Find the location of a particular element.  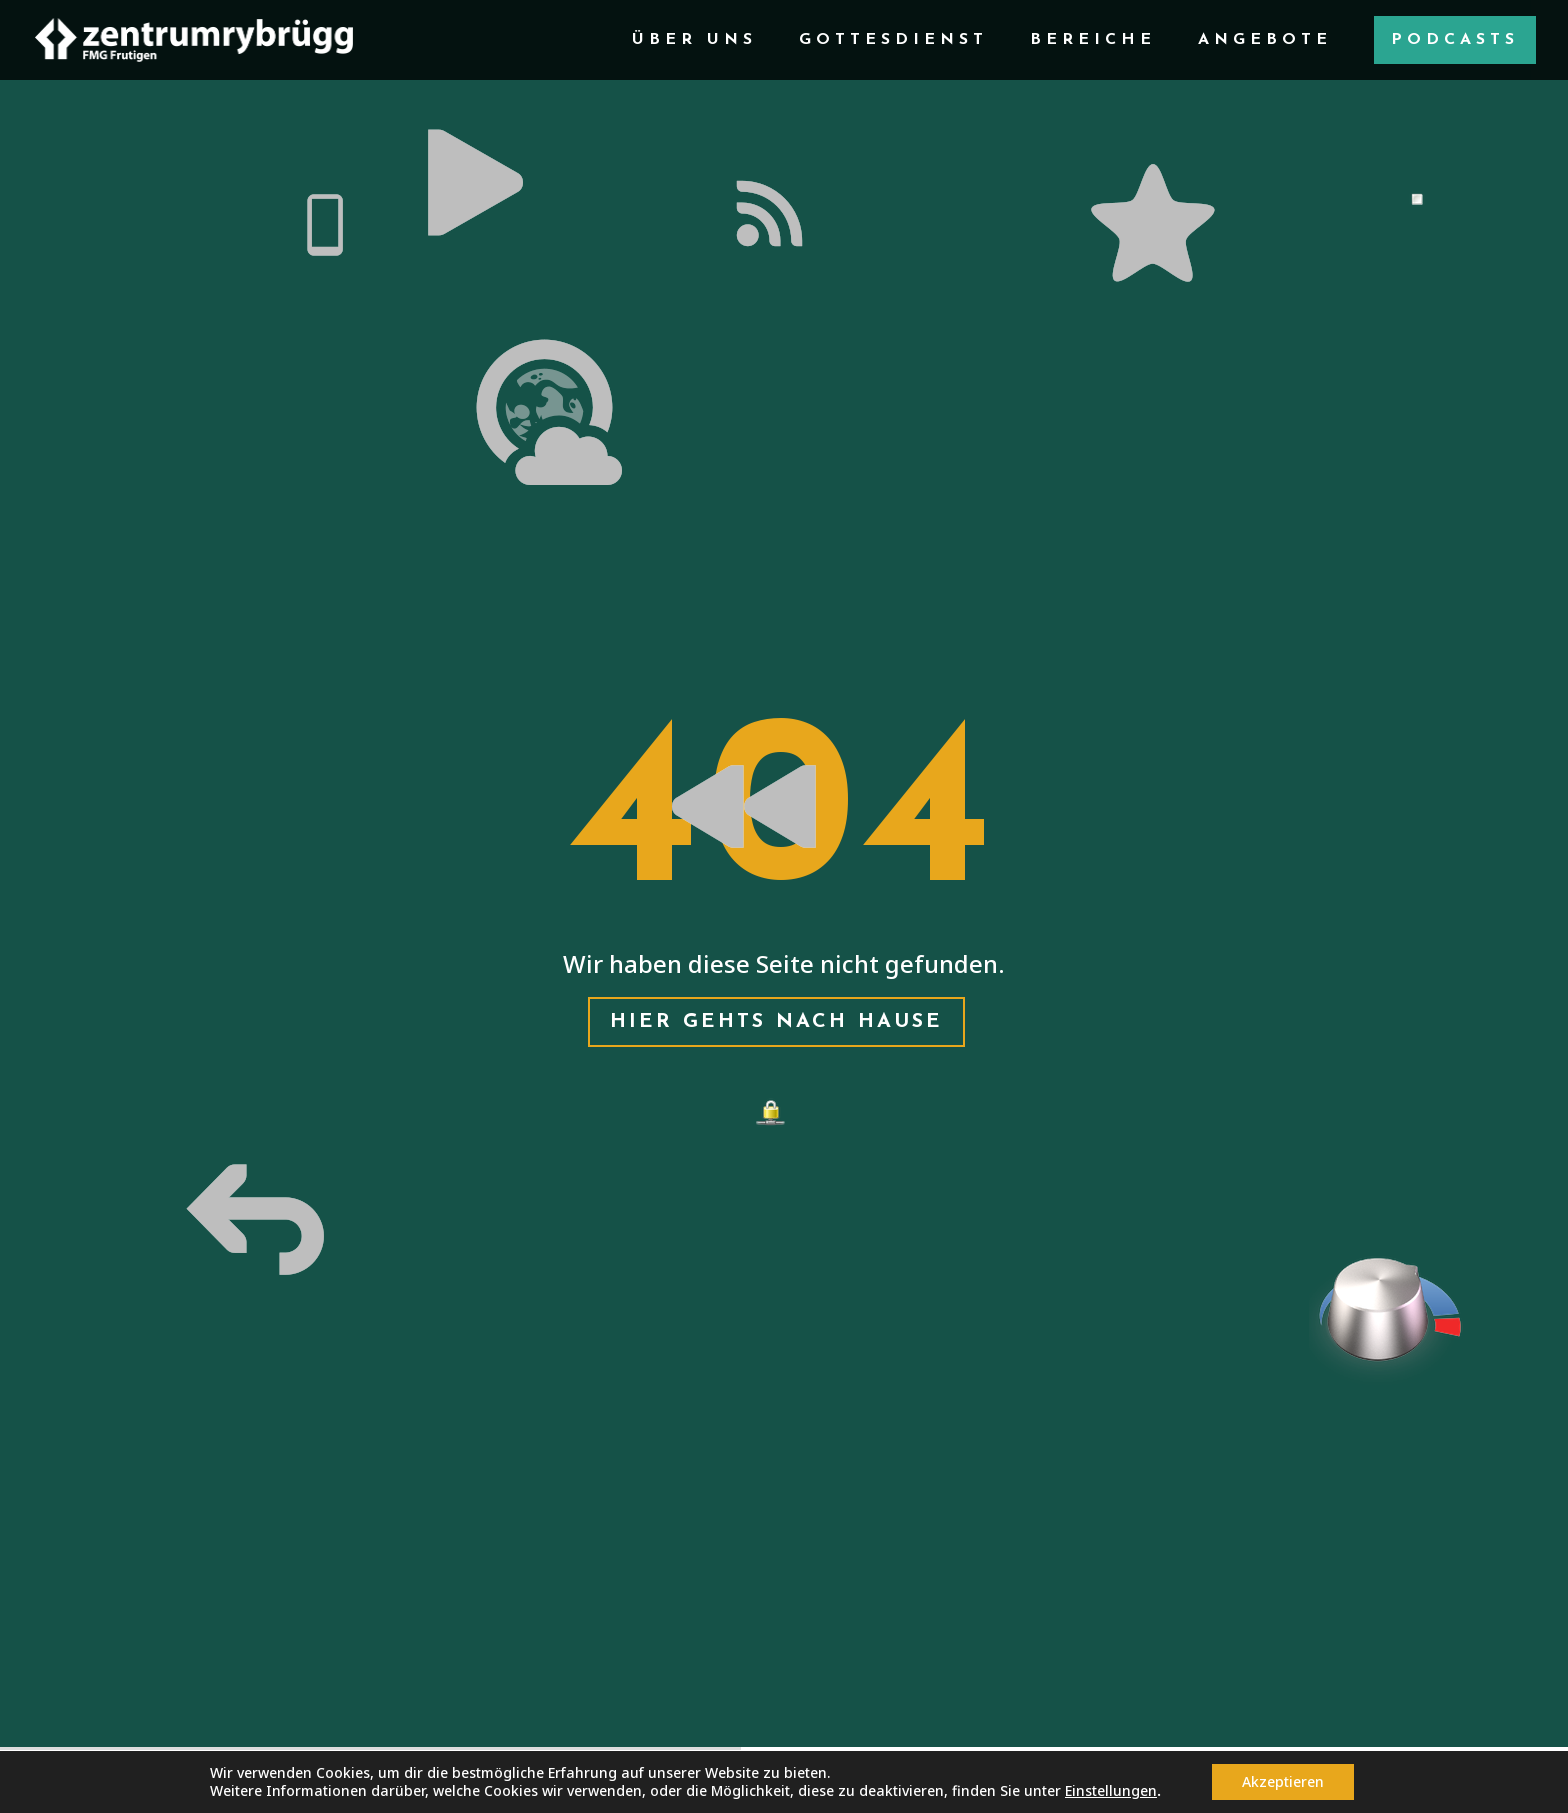

stop media playback is located at coordinates (1417, 199).